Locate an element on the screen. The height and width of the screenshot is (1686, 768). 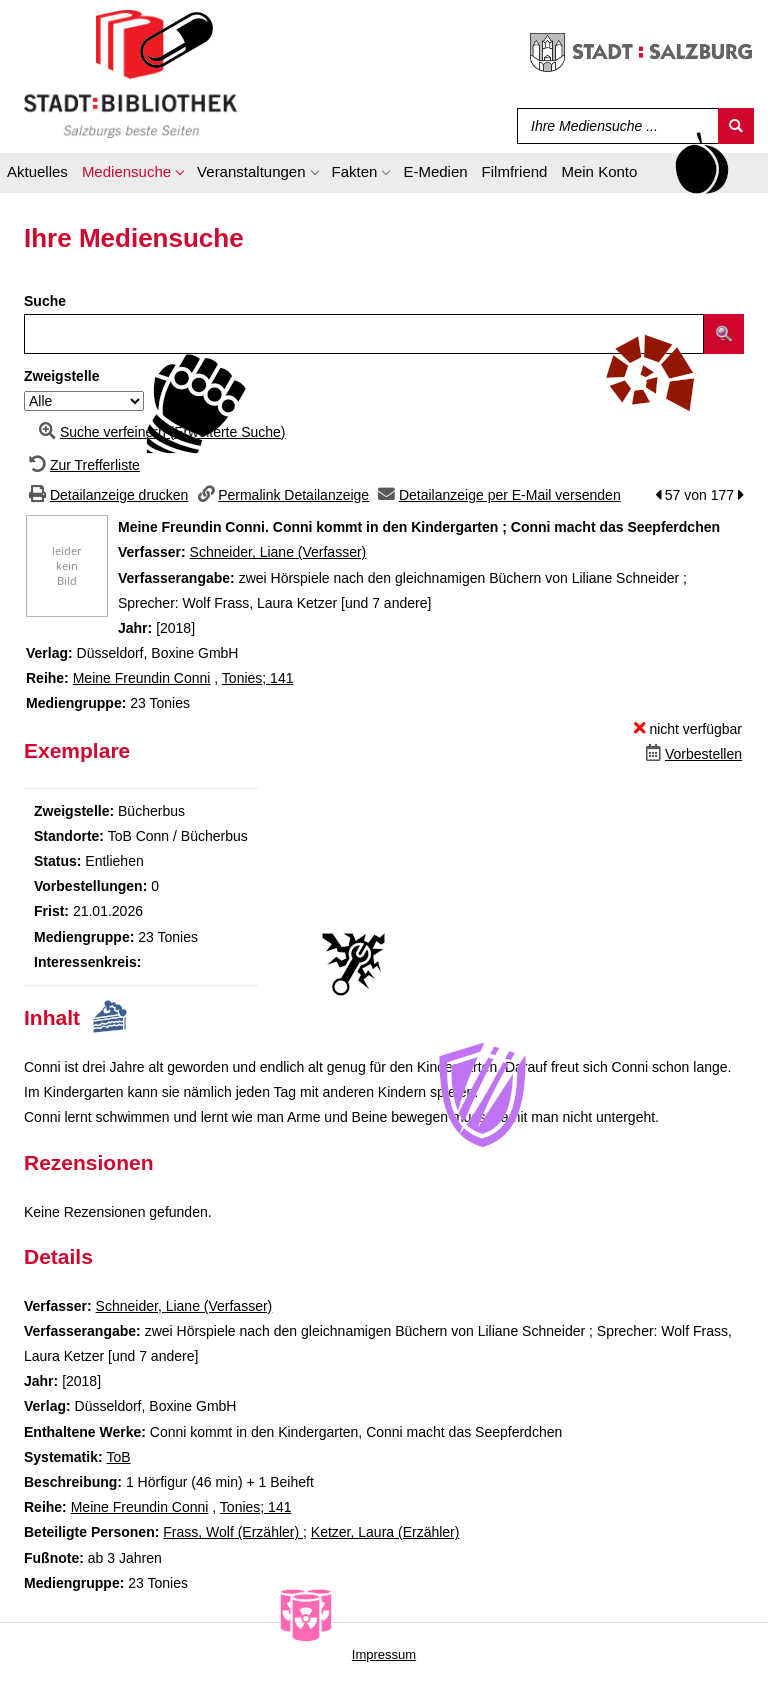
access quick repair or maintenance tools is located at coordinates (353, 964).